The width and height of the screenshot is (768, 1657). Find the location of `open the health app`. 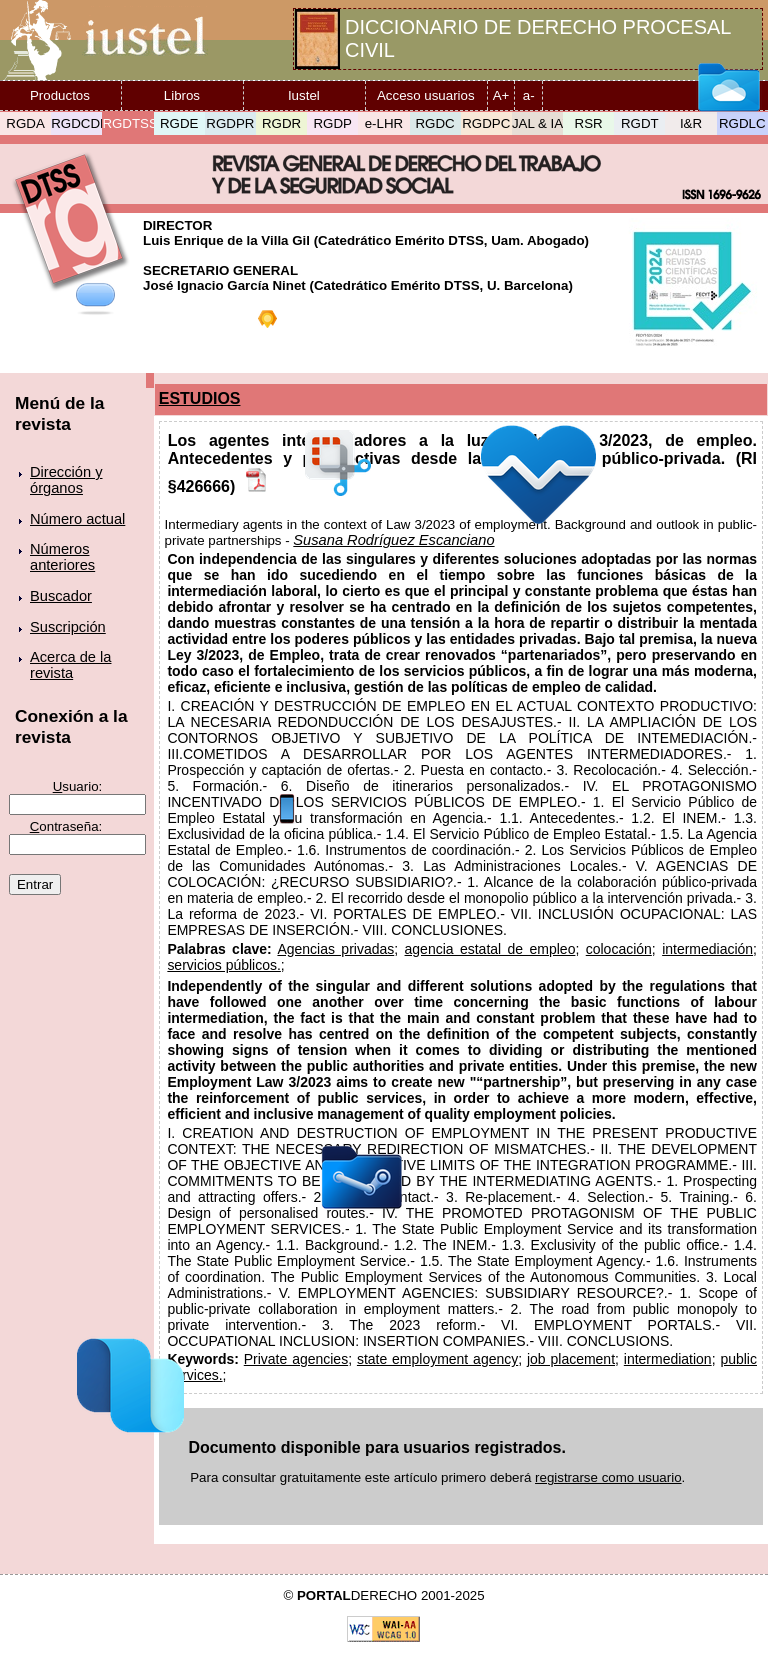

open the health app is located at coordinates (538, 473).